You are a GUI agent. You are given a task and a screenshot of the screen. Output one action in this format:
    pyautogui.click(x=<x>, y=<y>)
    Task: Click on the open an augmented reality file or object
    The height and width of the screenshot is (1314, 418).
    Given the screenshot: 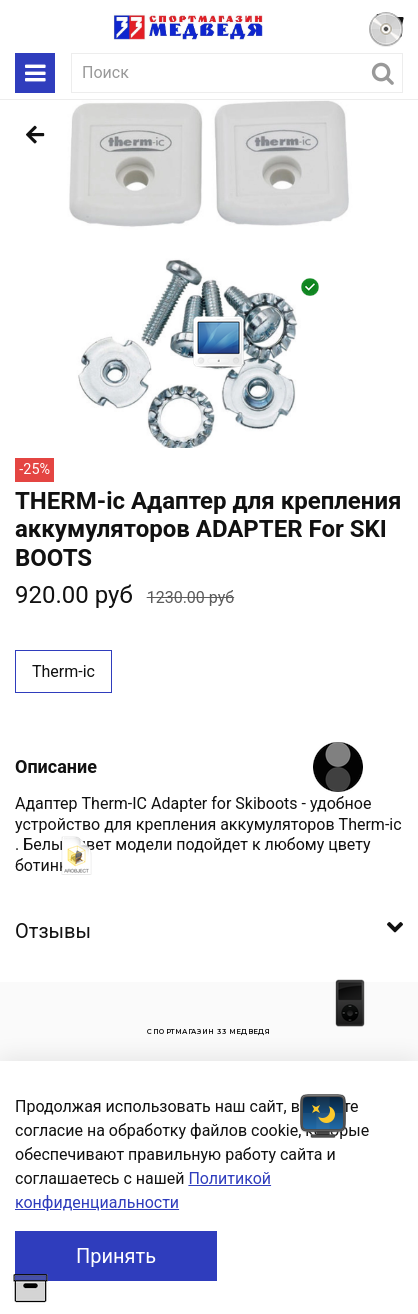 What is the action you would take?
    pyautogui.click(x=76, y=856)
    